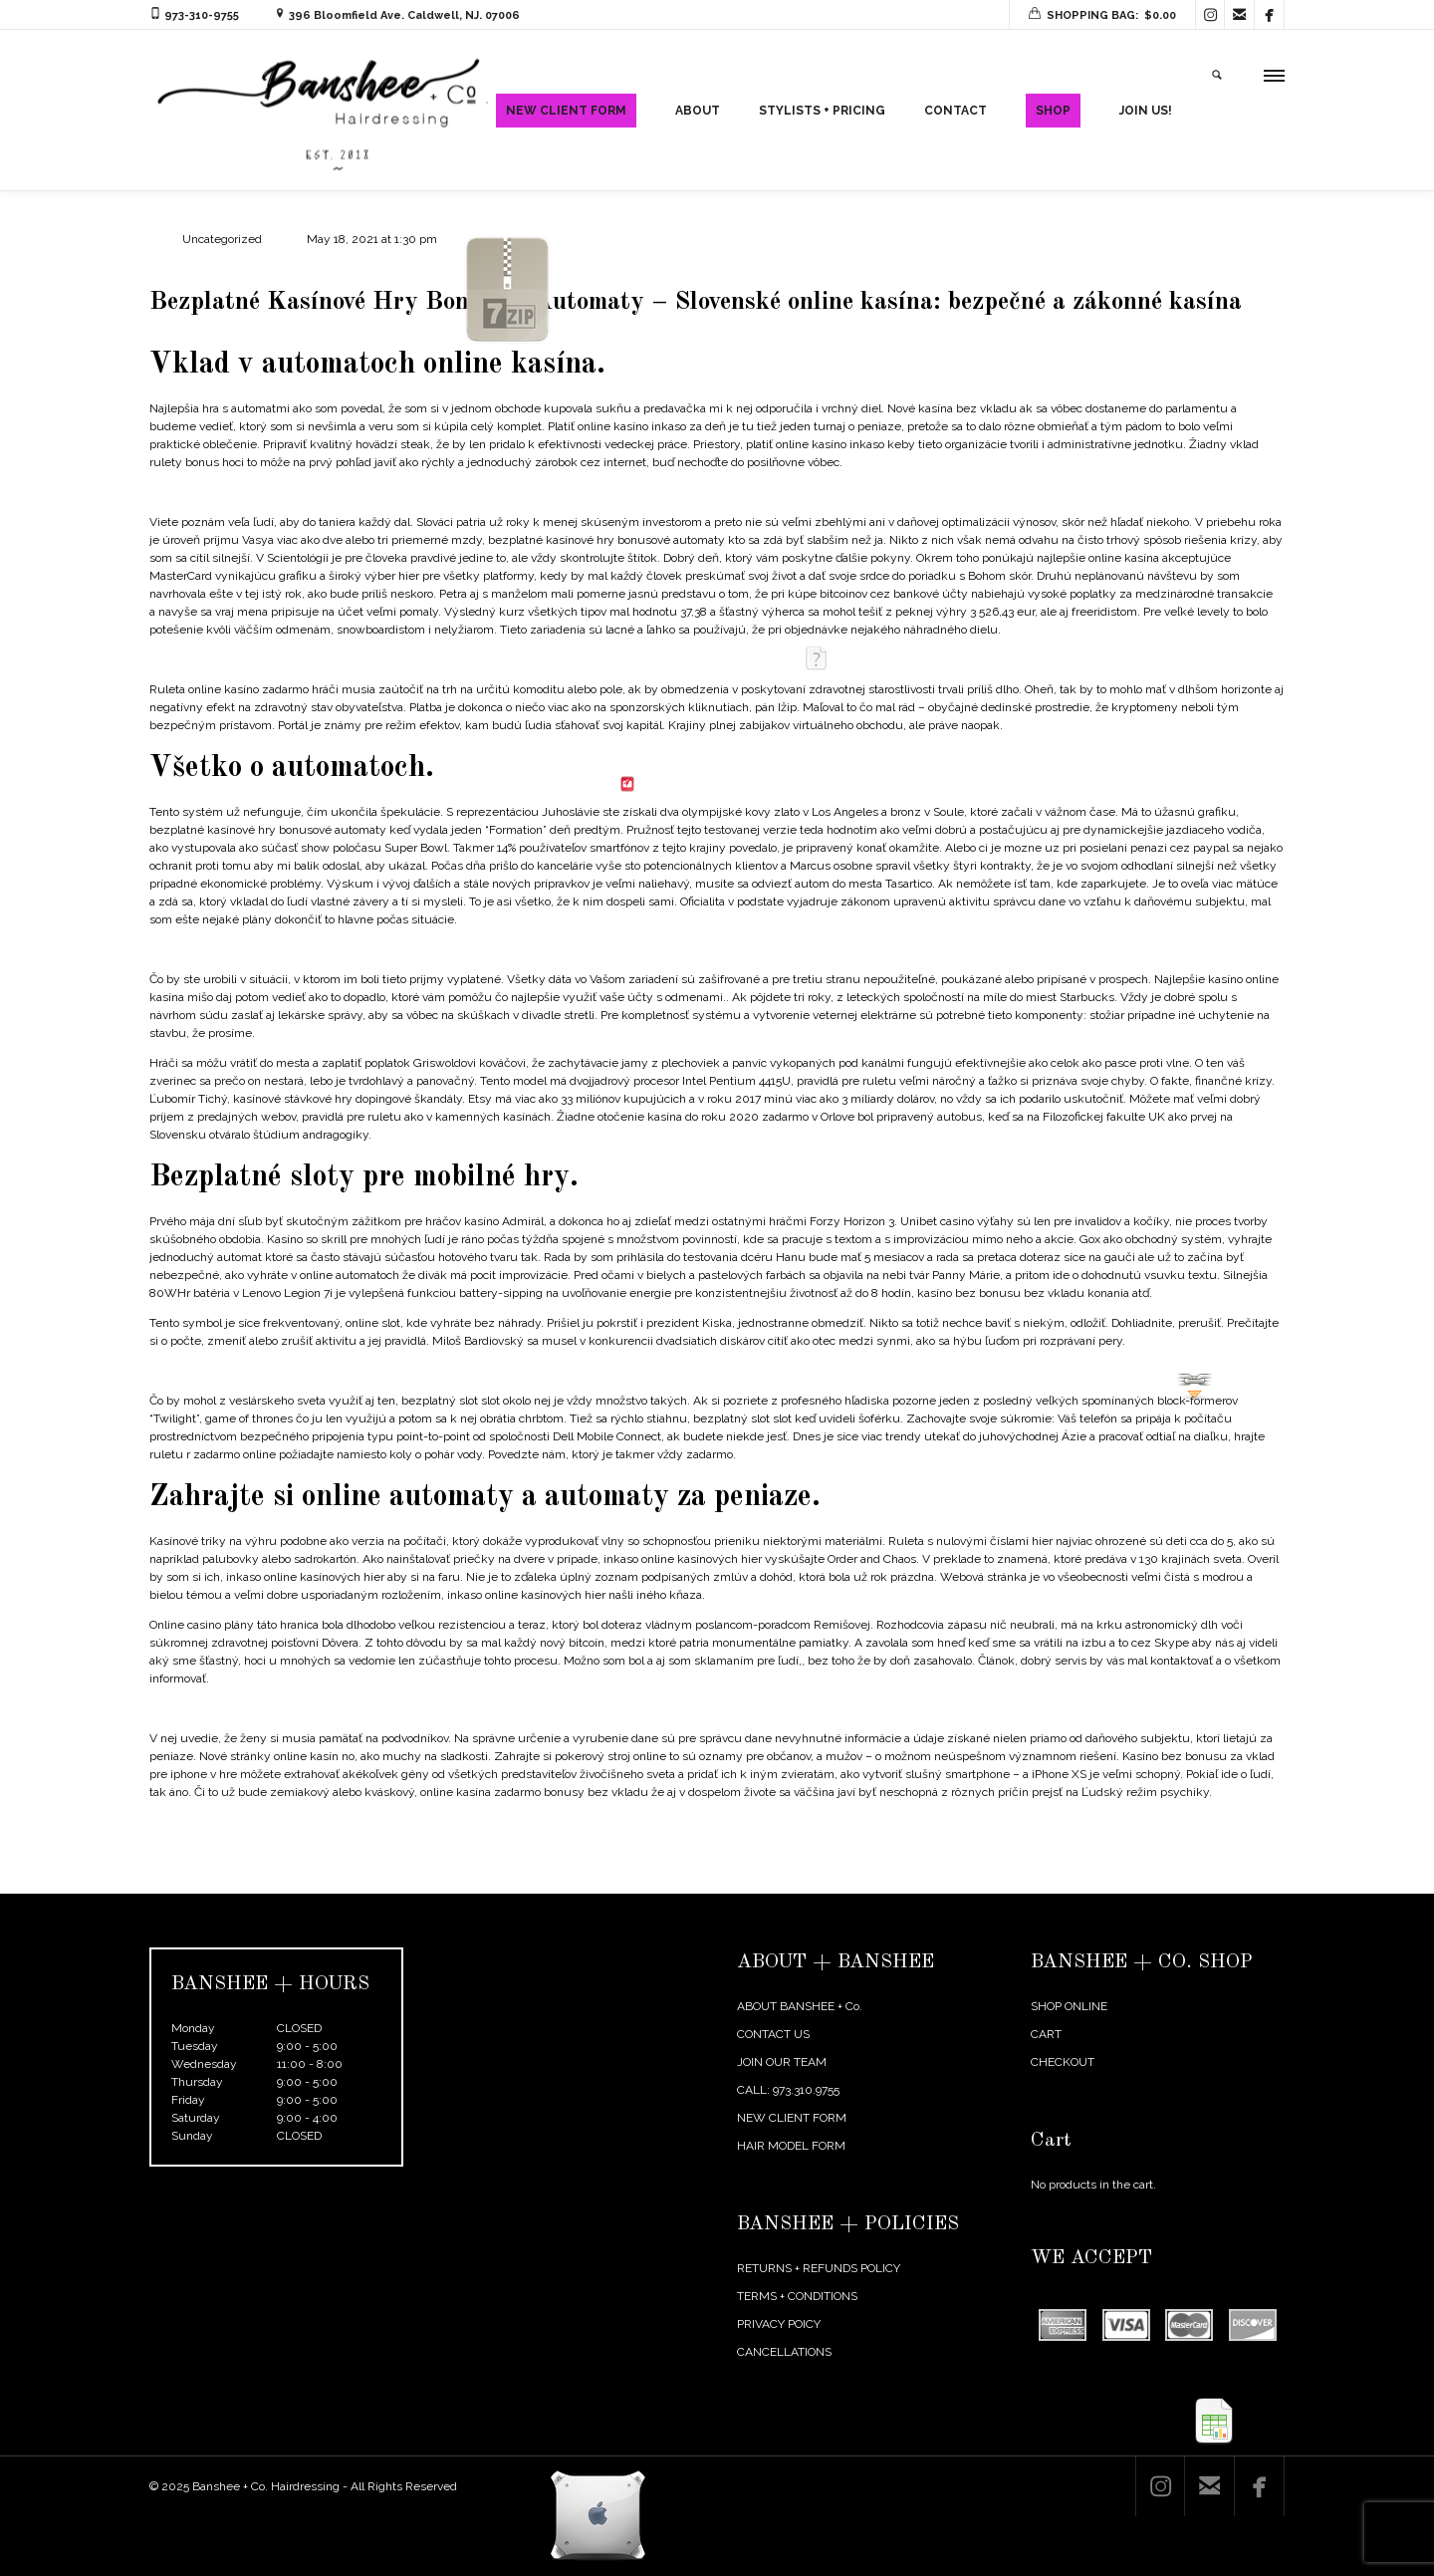 The height and width of the screenshot is (2576, 1434). What do you see at coordinates (816, 657) in the screenshot?
I see `indicates an unrecognized file type` at bounding box center [816, 657].